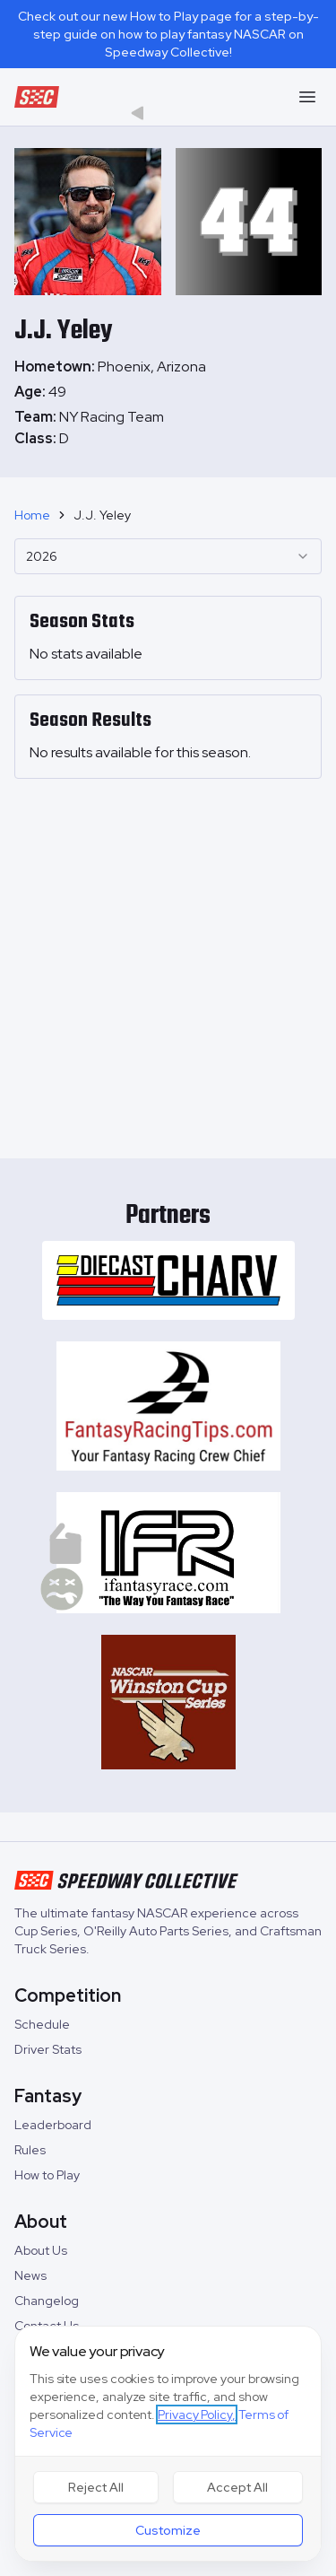  Describe the element at coordinates (138, 113) in the screenshot. I see `play media in right-to-left interface` at that location.